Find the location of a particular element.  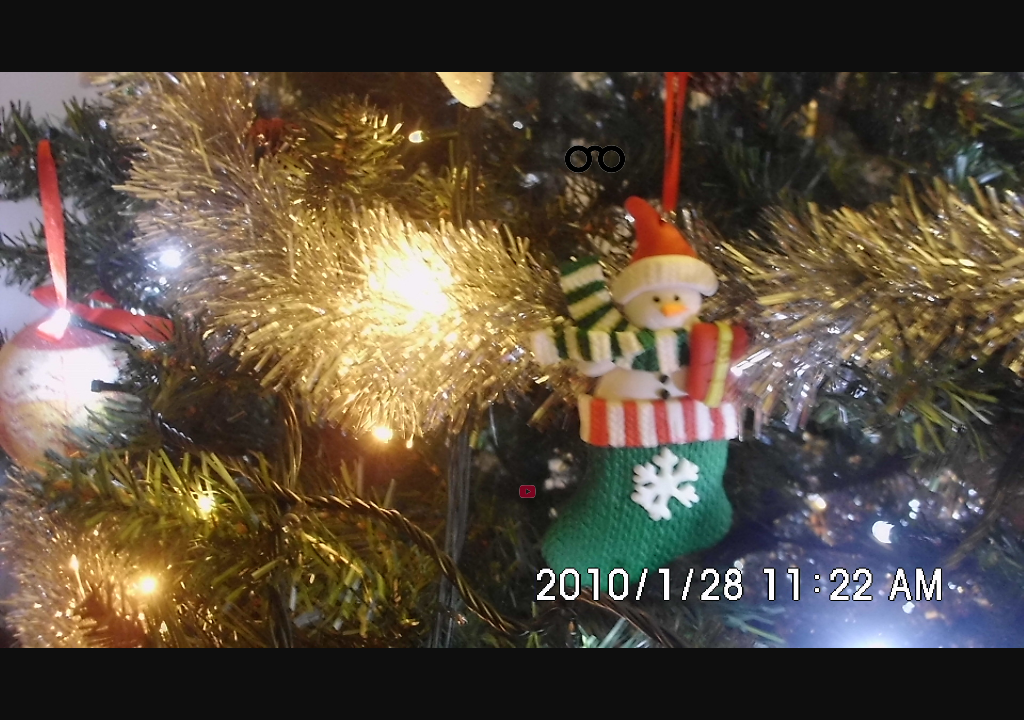

enable reading or accessibility mode is located at coordinates (595, 159).